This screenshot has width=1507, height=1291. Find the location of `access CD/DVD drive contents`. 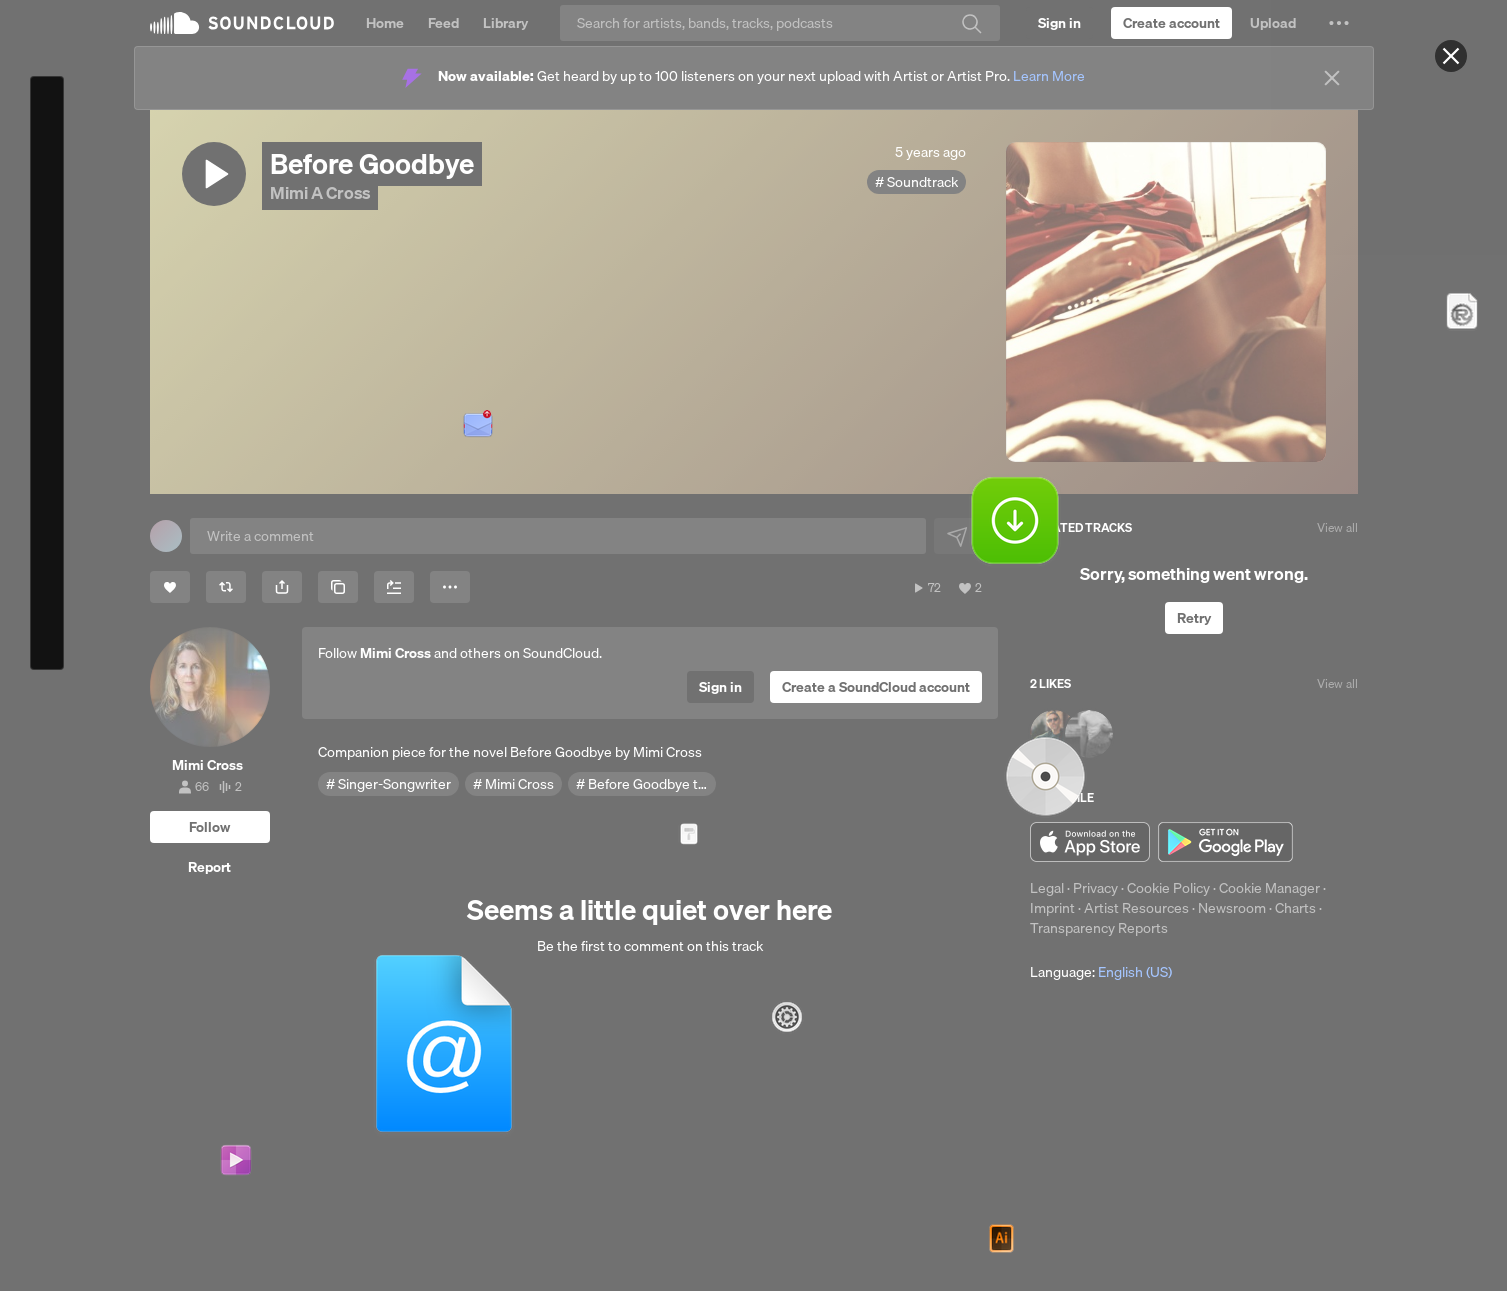

access CD/DVD drive contents is located at coordinates (1045, 776).